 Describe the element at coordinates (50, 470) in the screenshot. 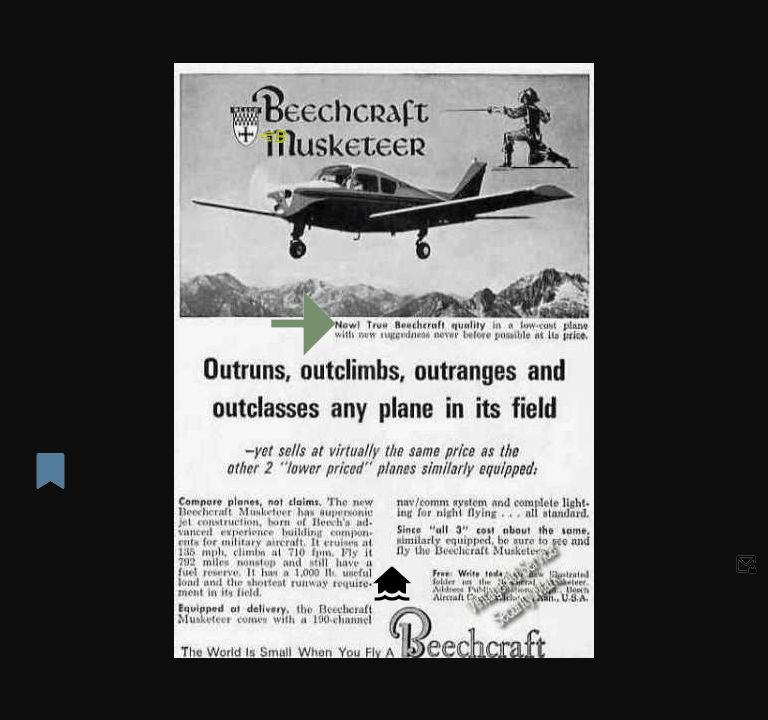

I see `save this item to your bookmarks` at that location.